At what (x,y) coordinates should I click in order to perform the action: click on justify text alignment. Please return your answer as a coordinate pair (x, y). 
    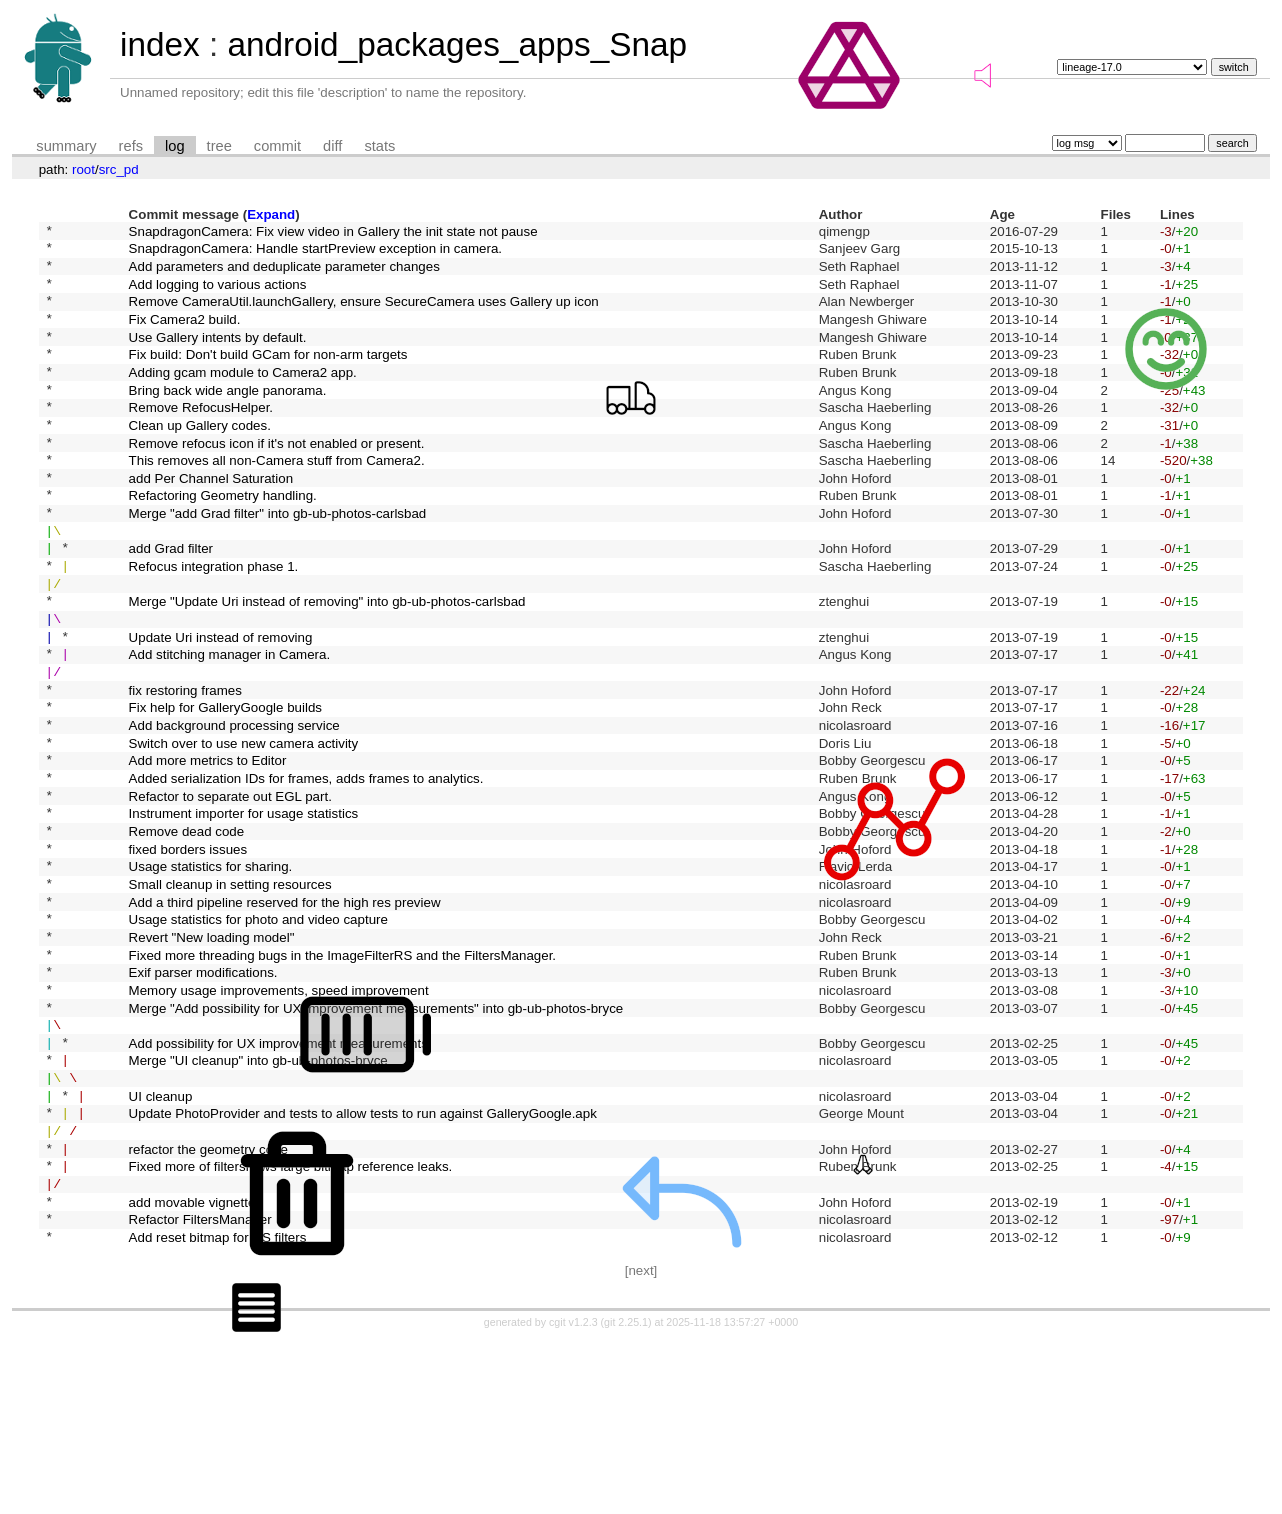
    Looking at the image, I should click on (256, 1307).